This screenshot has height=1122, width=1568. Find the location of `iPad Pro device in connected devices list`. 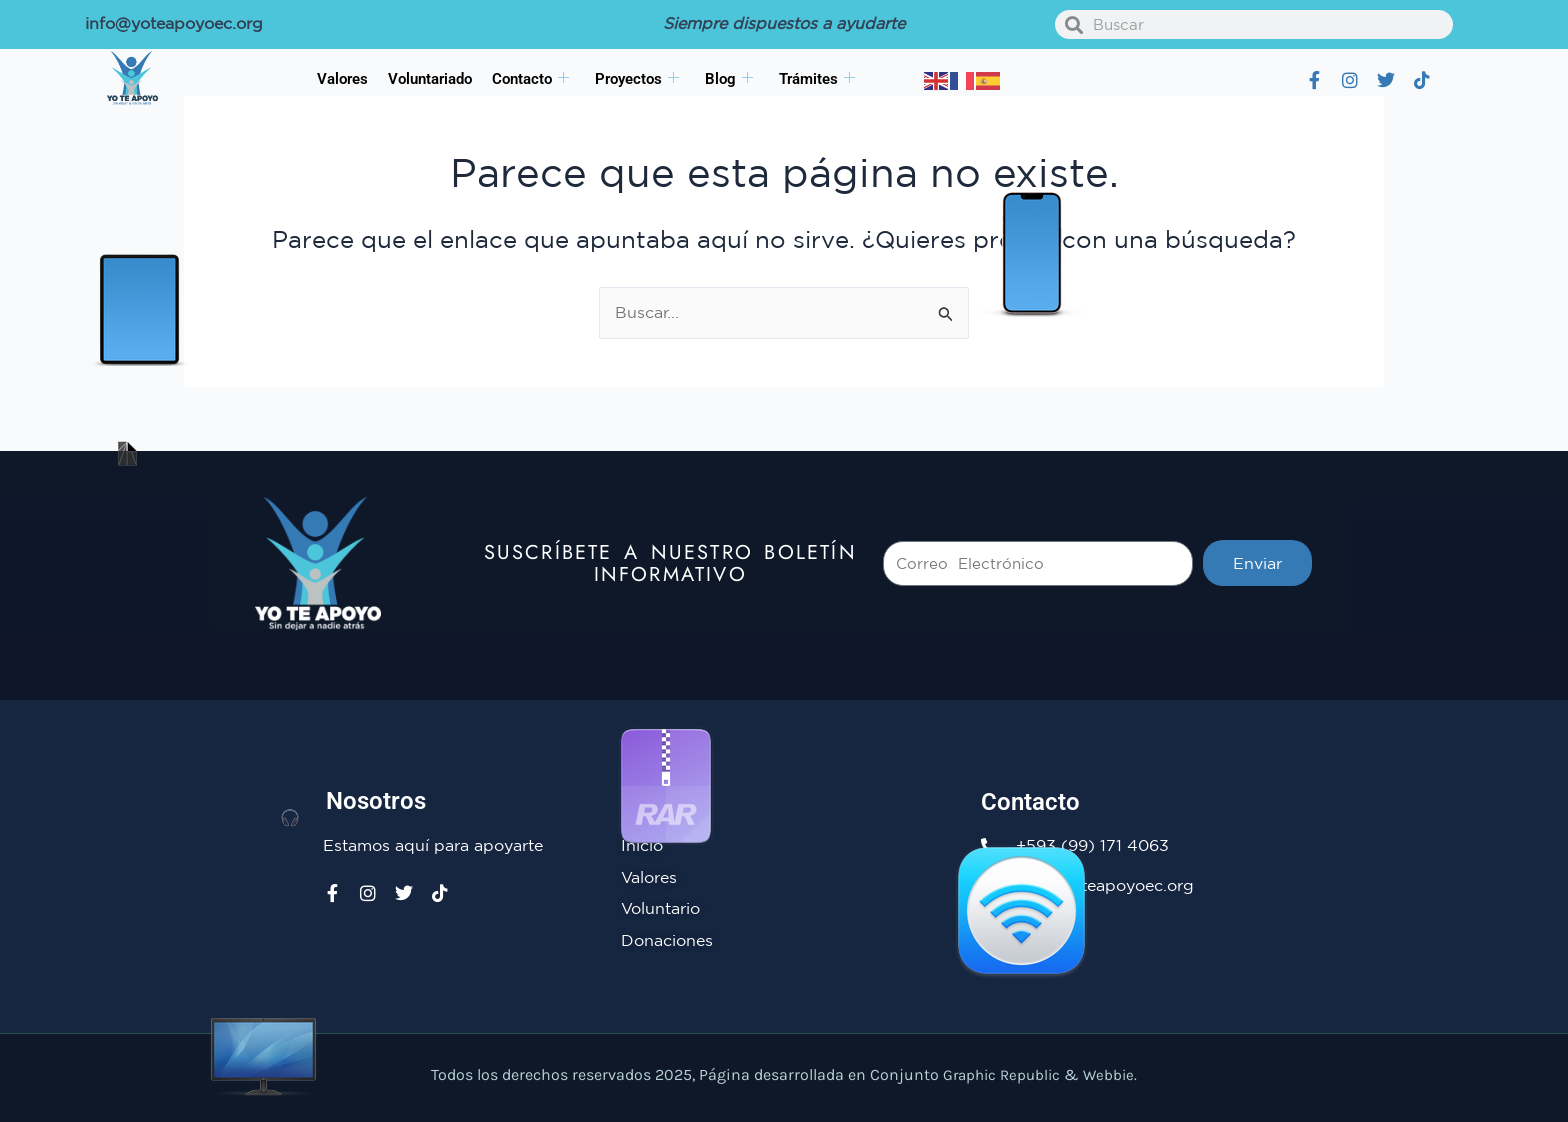

iPad Pro device in connected devices list is located at coordinates (139, 310).